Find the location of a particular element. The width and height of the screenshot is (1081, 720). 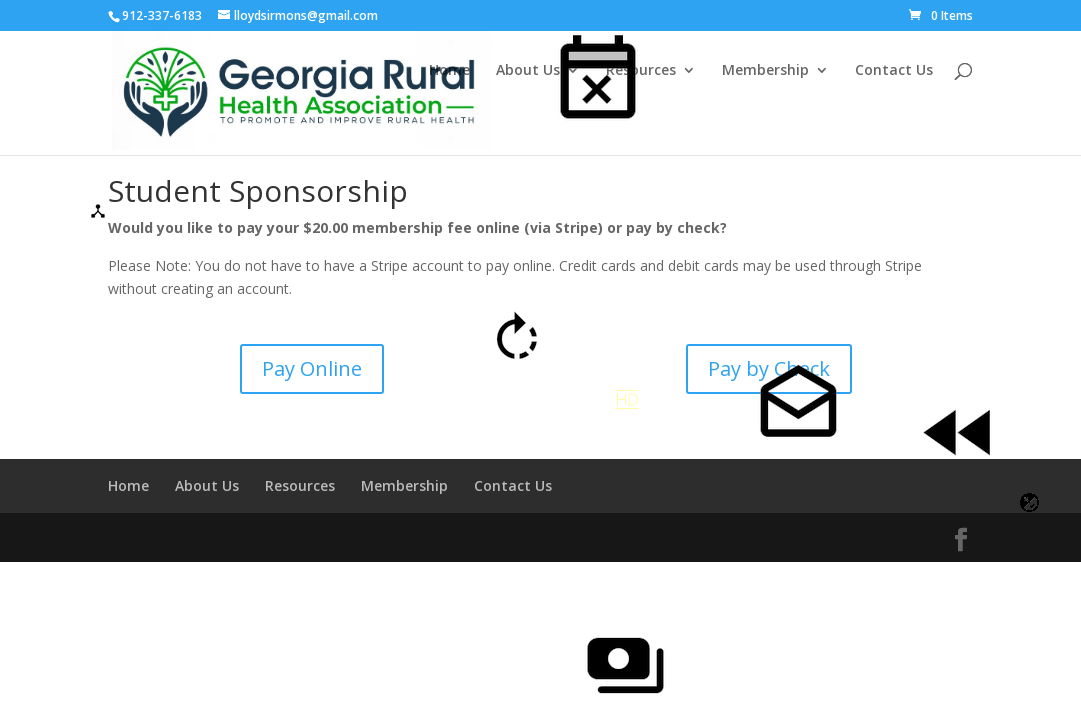

switch to high-definition video quality is located at coordinates (626, 399).